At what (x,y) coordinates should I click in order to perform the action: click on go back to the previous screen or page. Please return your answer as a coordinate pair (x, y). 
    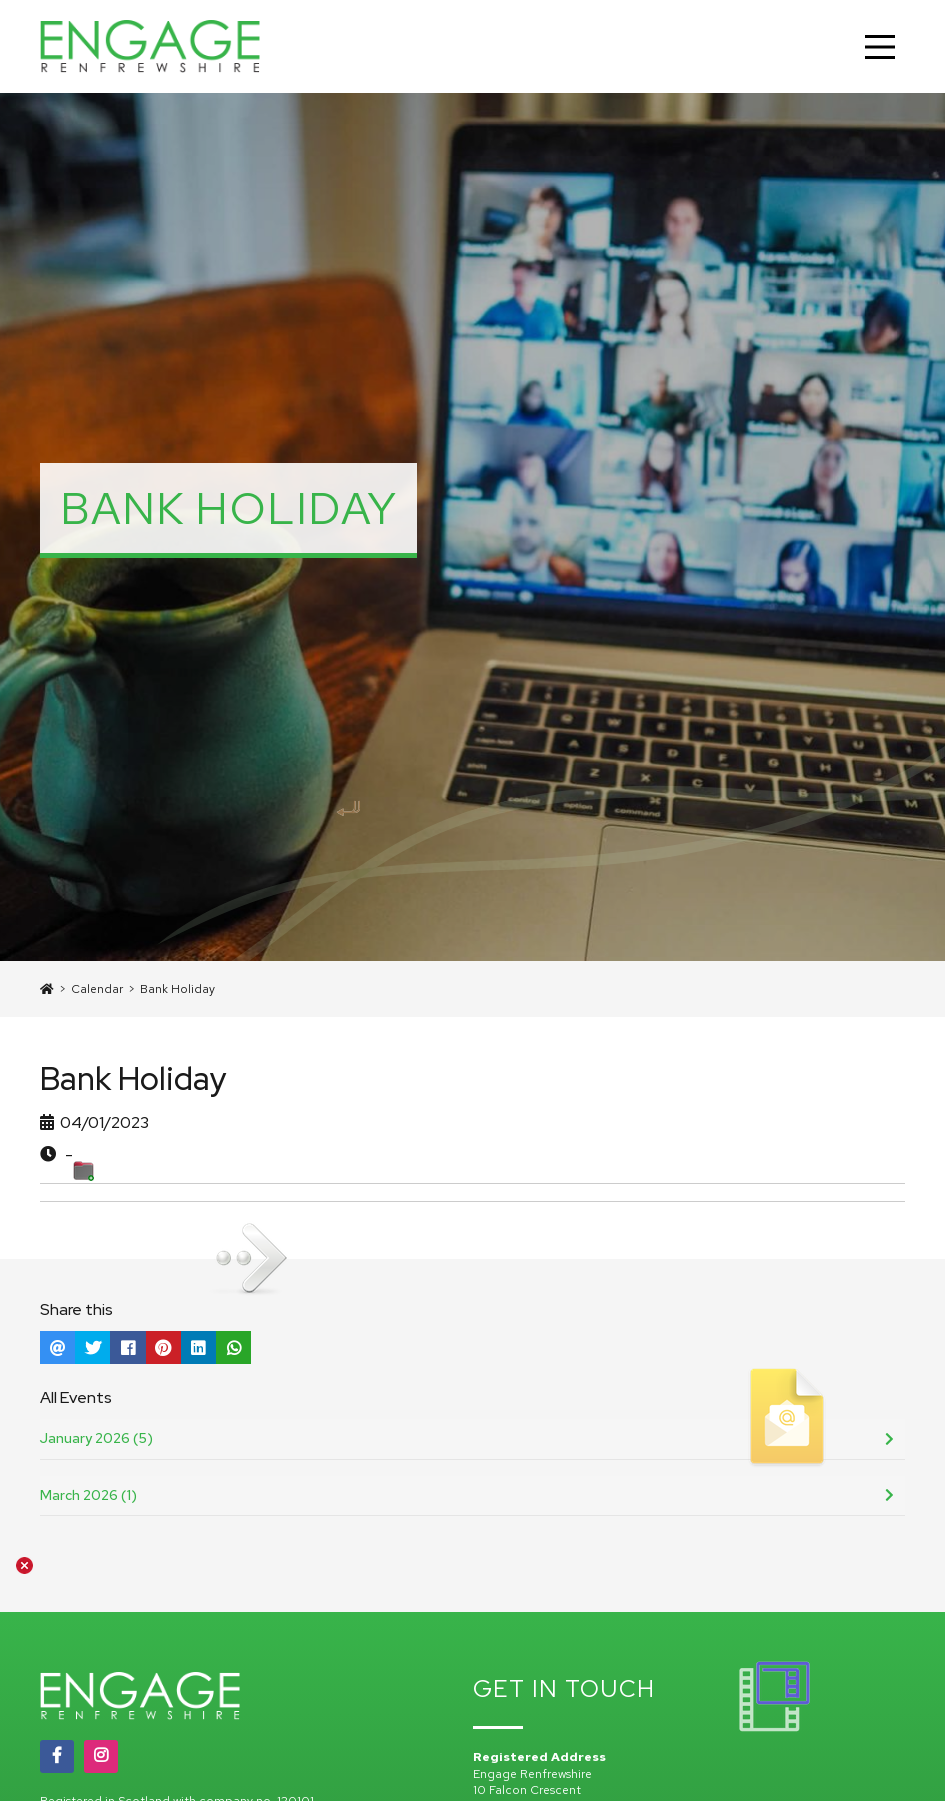
    Looking at the image, I should click on (251, 1258).